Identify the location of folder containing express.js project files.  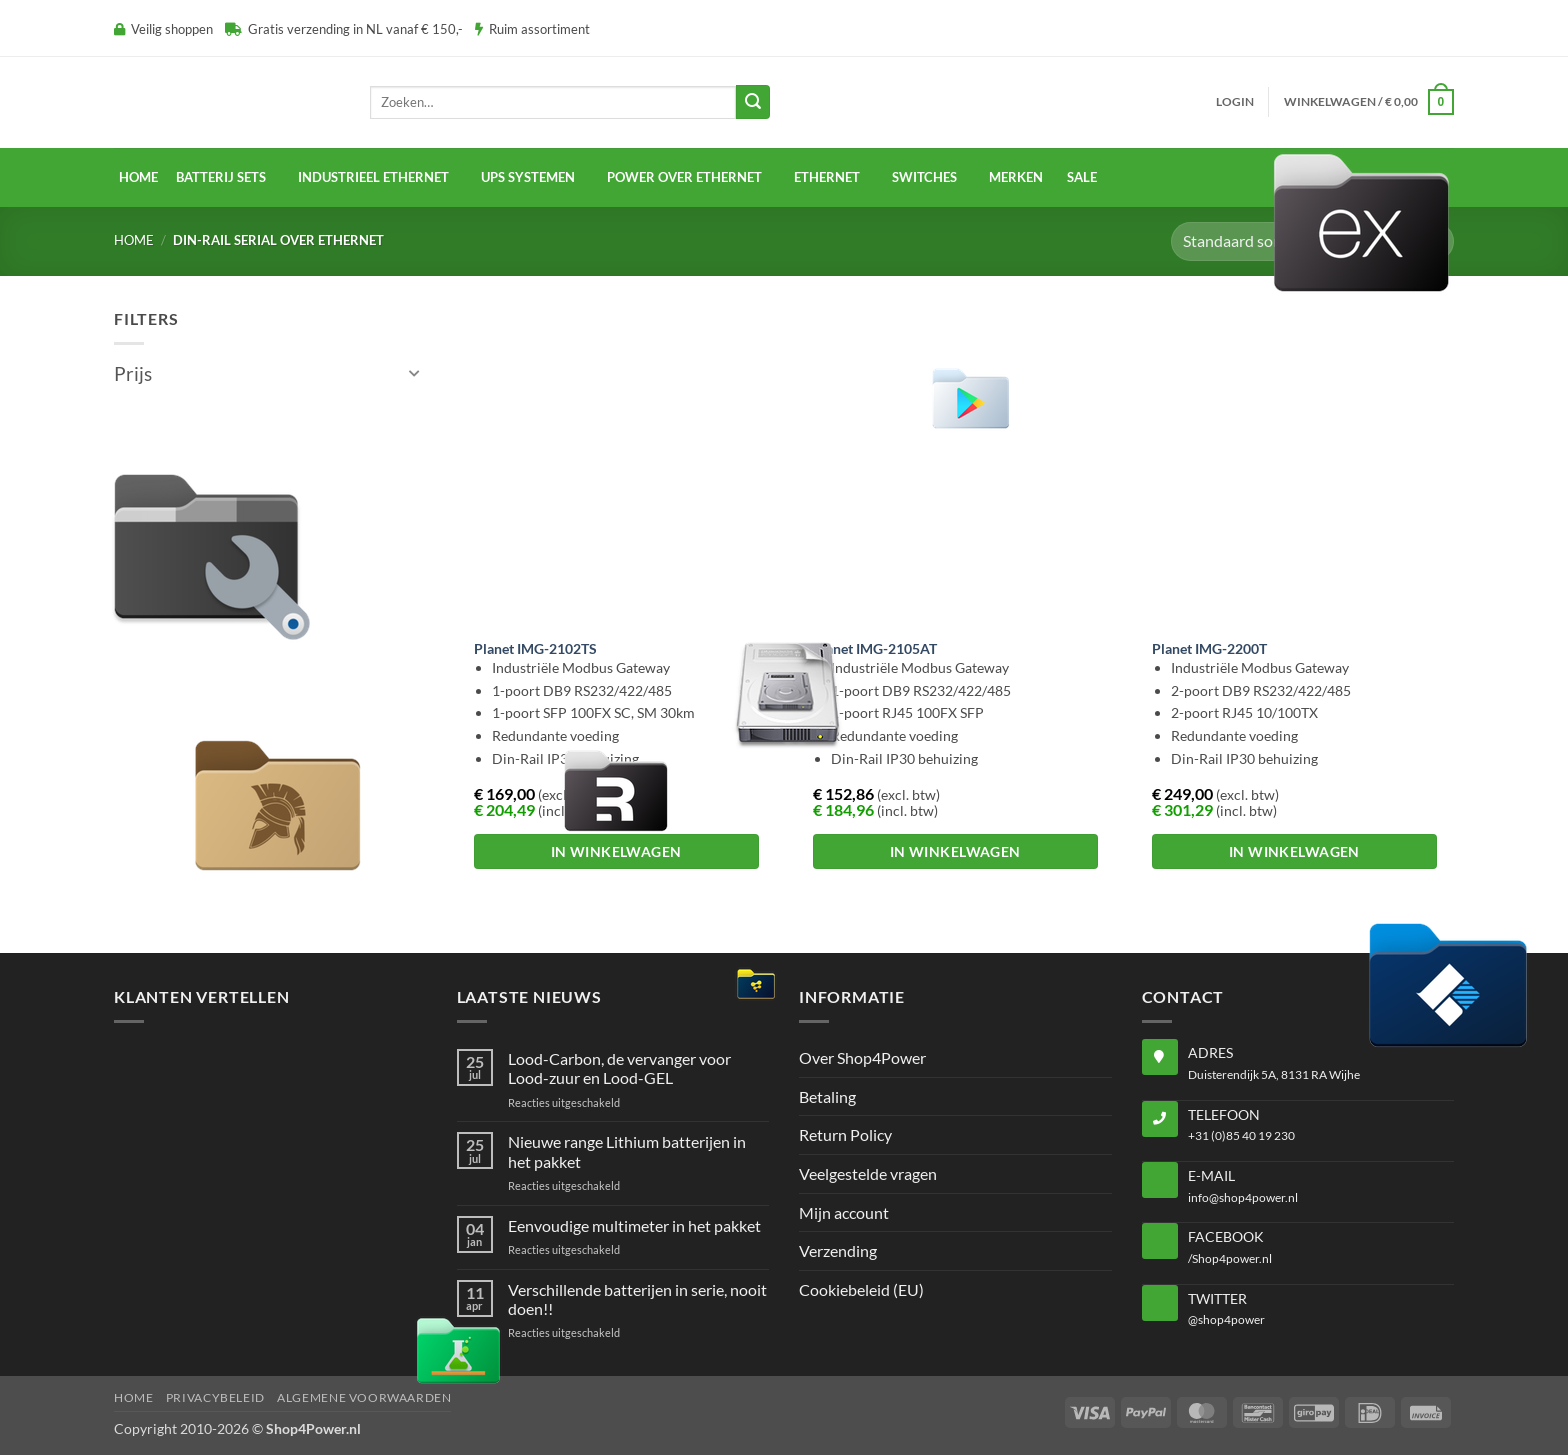
(1360, 227).